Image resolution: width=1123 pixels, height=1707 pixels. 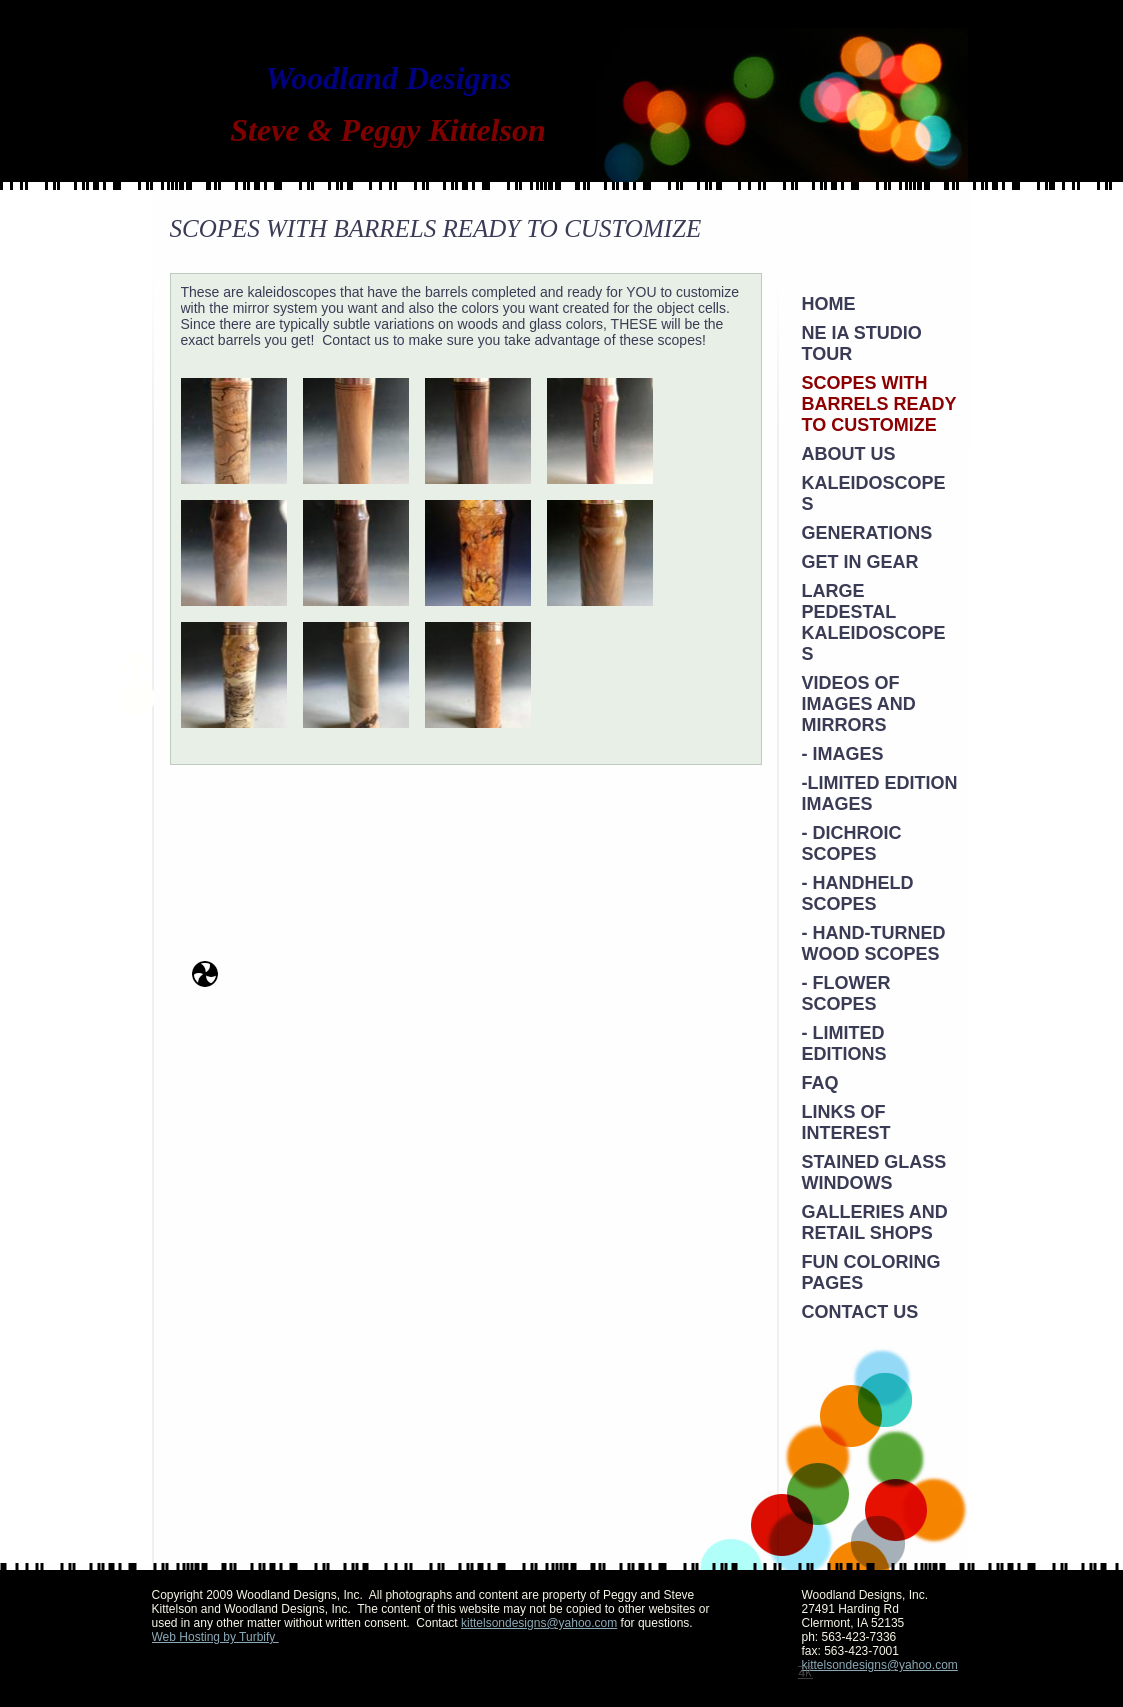 I want to click on indicates content is loading, so click(x=205, y=974).